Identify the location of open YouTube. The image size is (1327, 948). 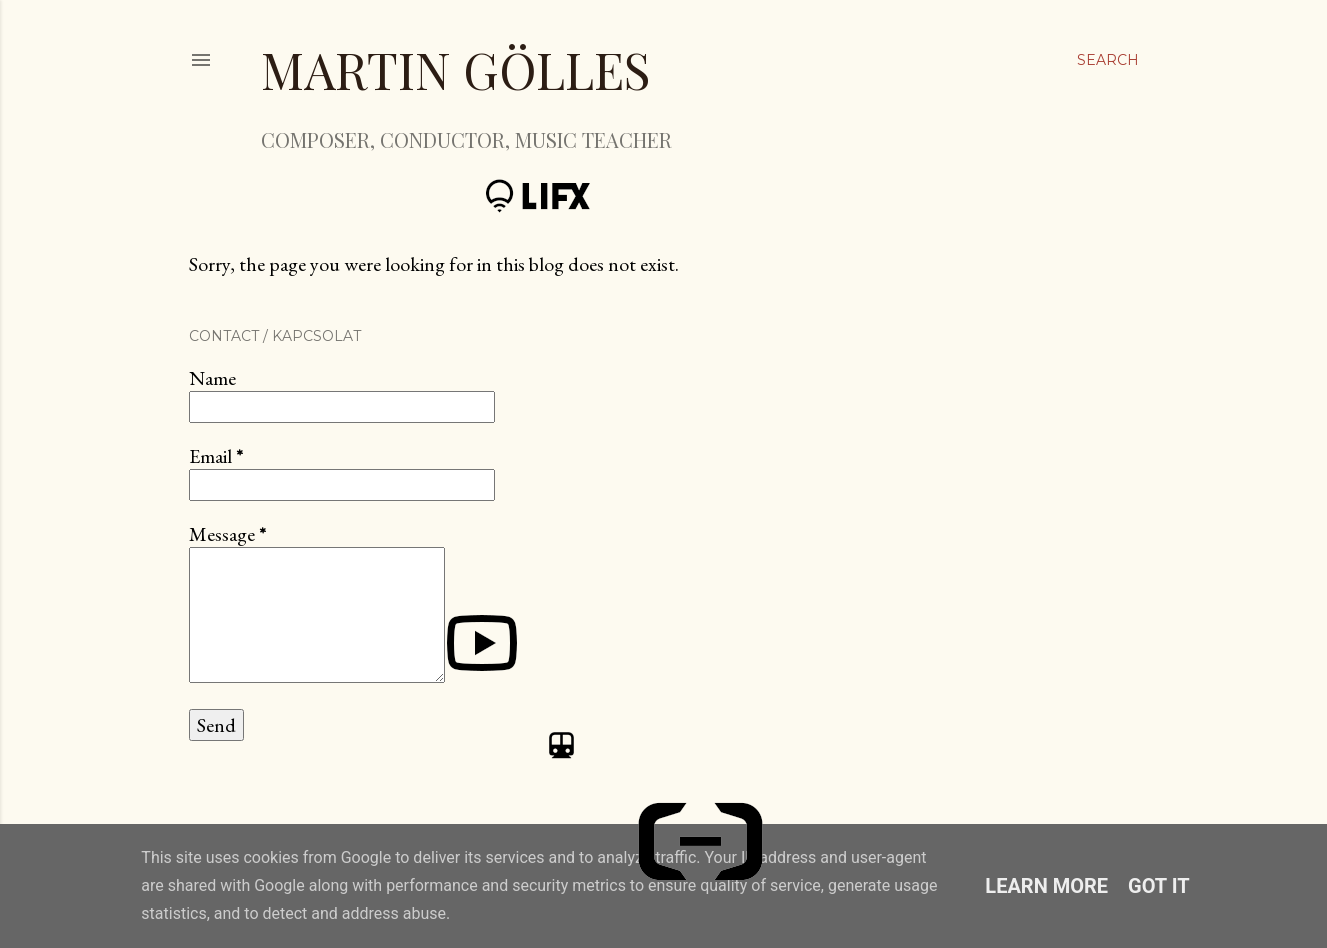
(482, 643).